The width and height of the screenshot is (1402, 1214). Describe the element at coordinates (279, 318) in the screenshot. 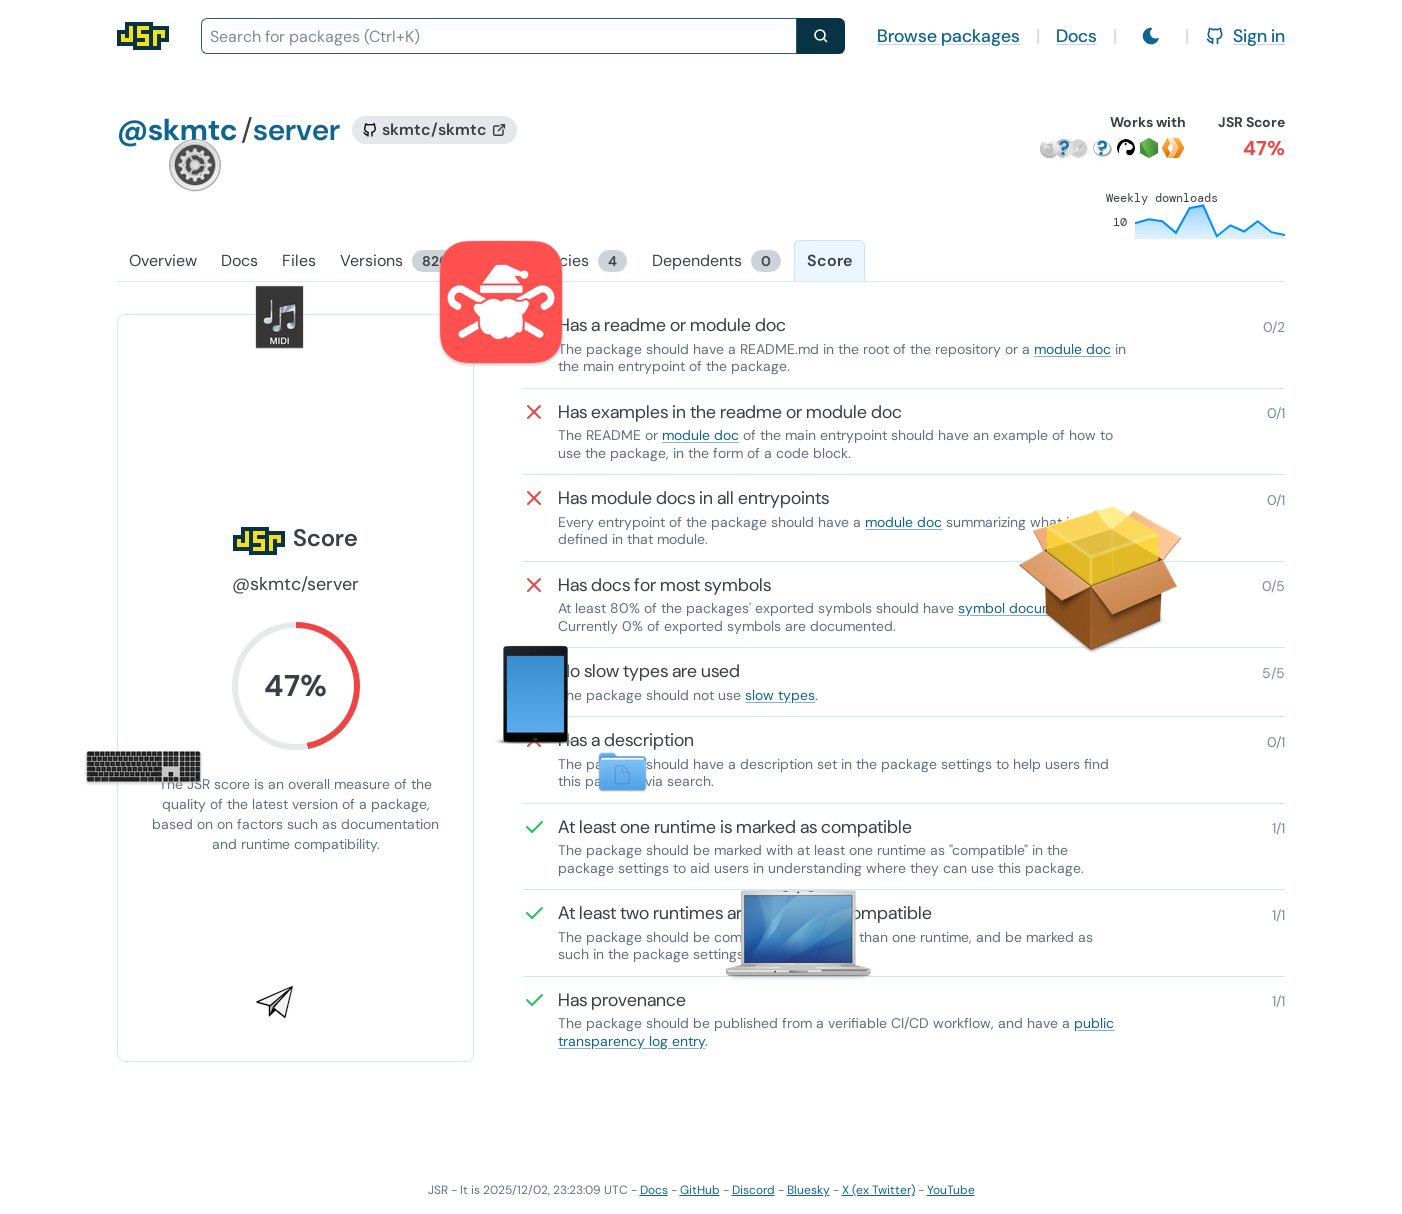

I see `a standard MIDI file in GarageBand` at that location.